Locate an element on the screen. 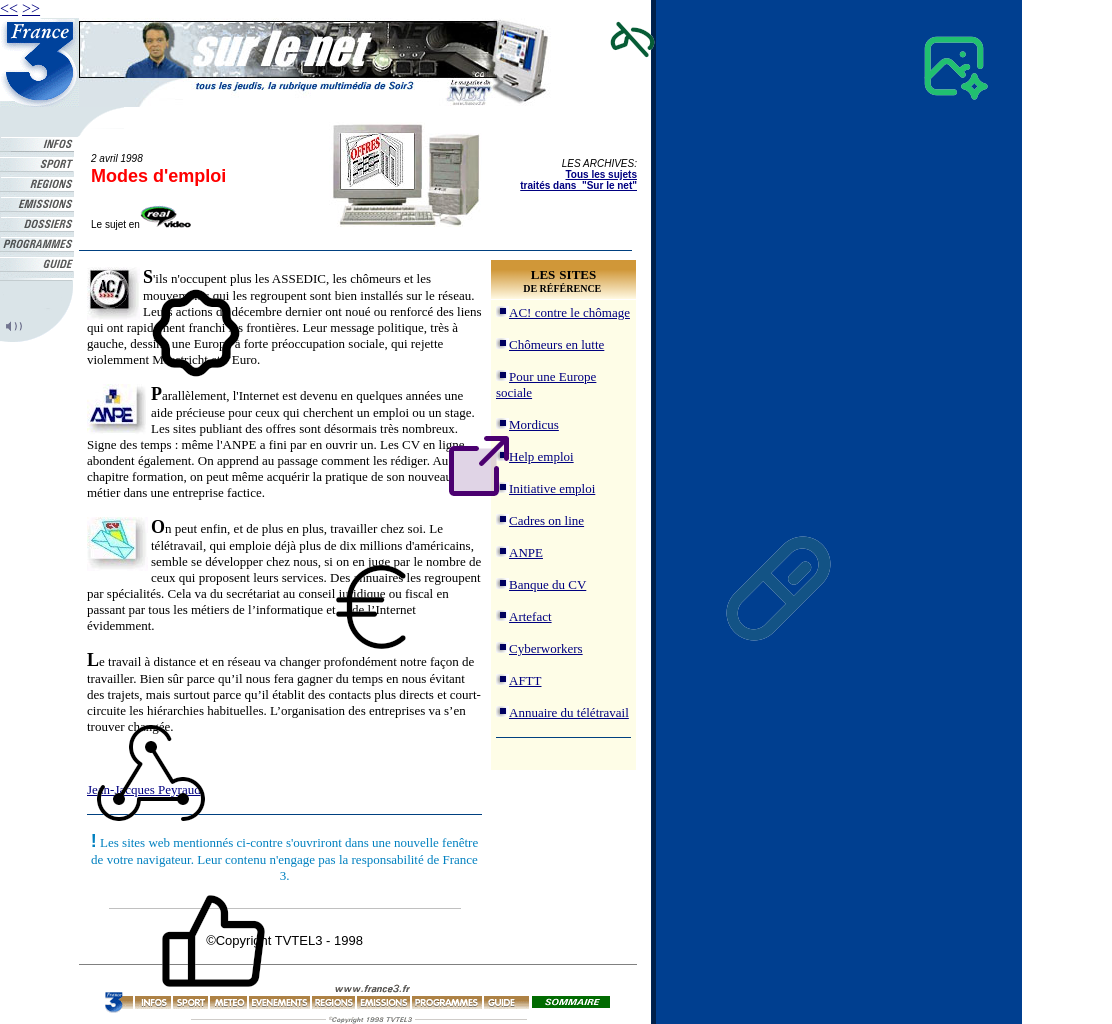 Image resolution: width=1112 pixels, height=1024 pixels. end or reject an incoming call is located at coordinates (632, 39).